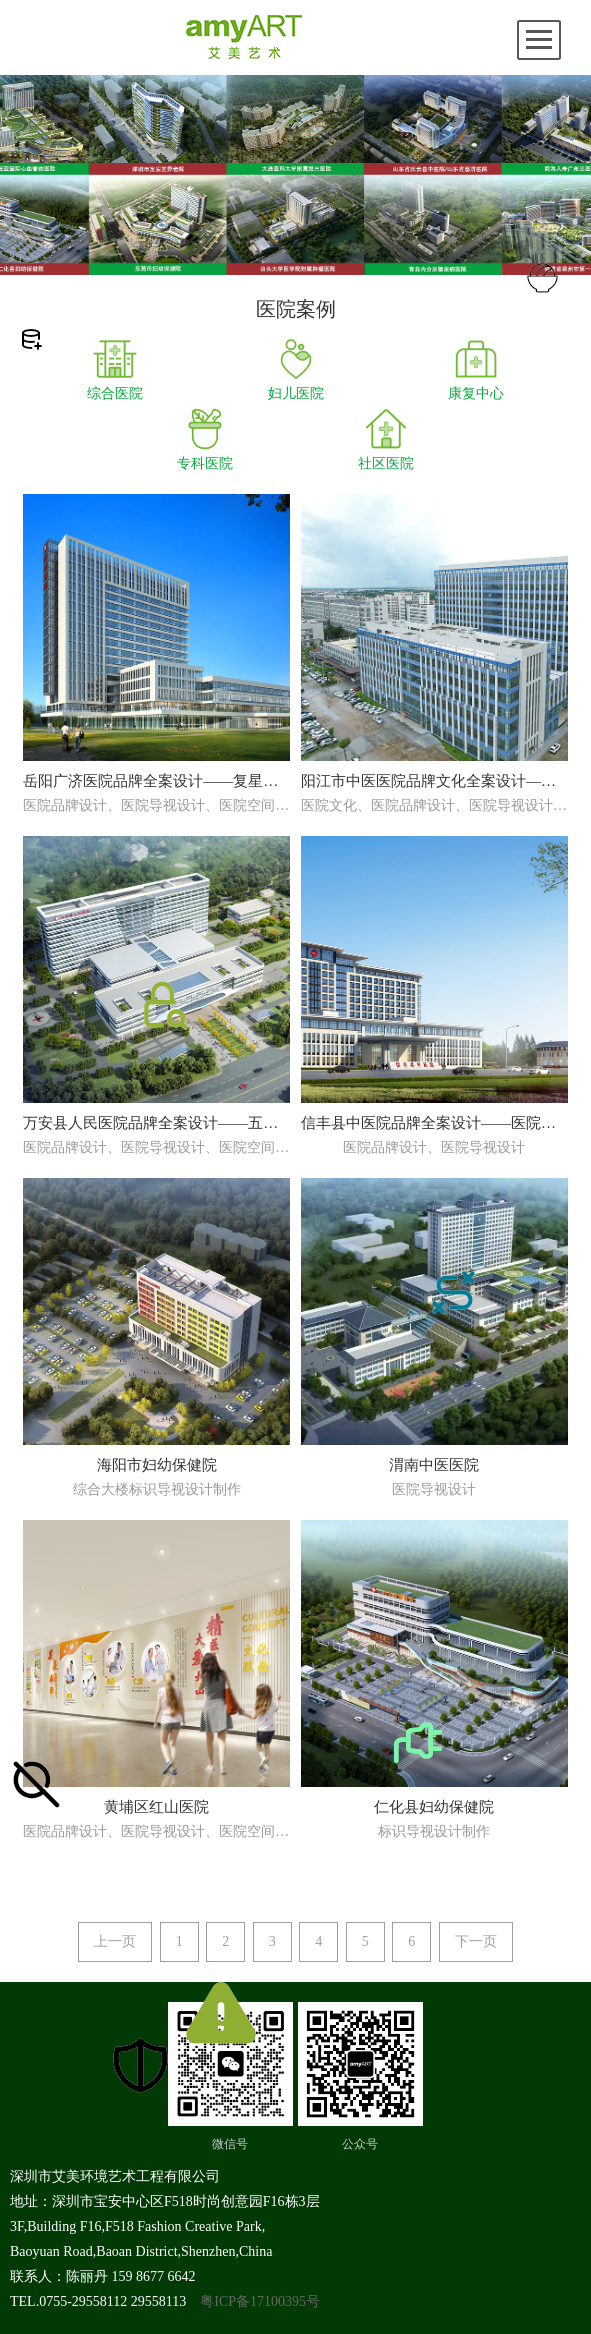 Image resolution: width=591 pixels, height=2334 pixels. I want to click on add a new database, so click(31, 339).